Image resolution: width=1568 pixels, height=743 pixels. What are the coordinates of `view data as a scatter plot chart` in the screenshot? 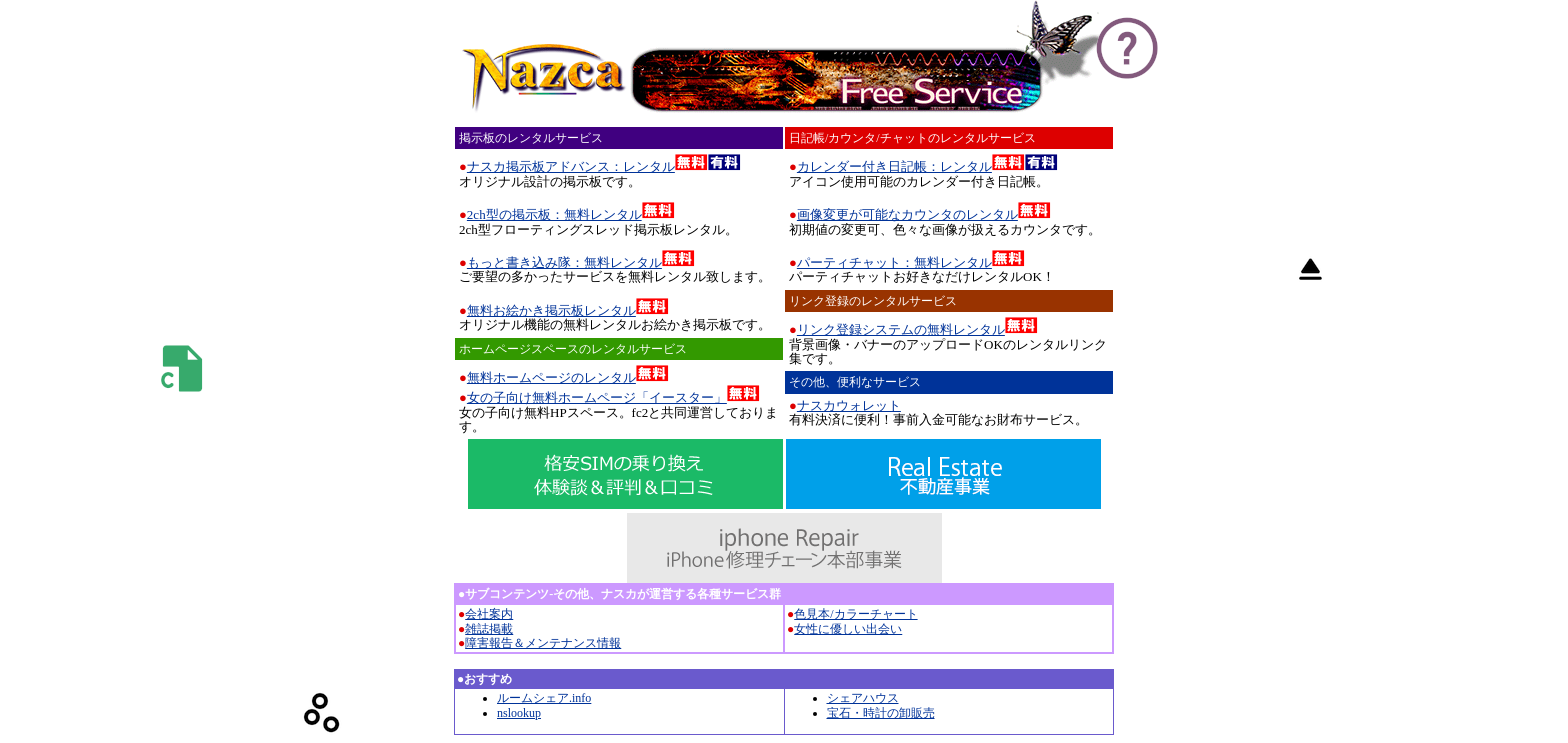 It's located at (322, 713).